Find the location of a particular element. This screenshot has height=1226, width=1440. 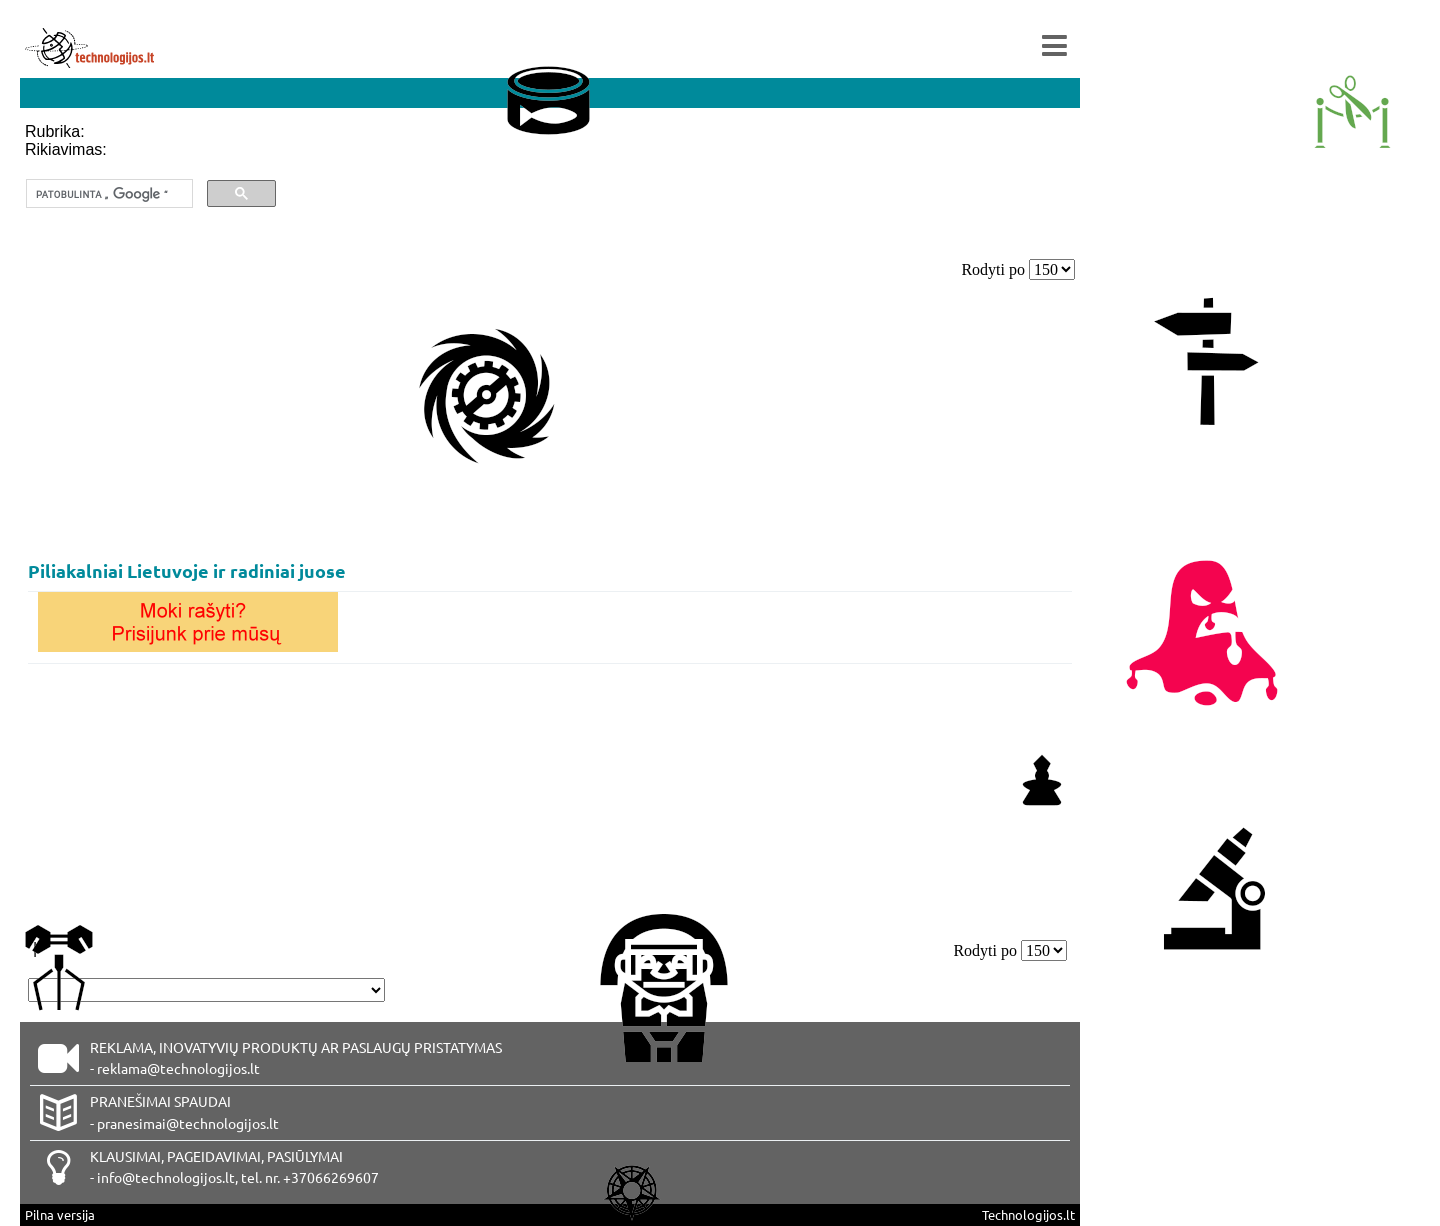

activate overdrive or boost mode is located at coordinates (487, 396).